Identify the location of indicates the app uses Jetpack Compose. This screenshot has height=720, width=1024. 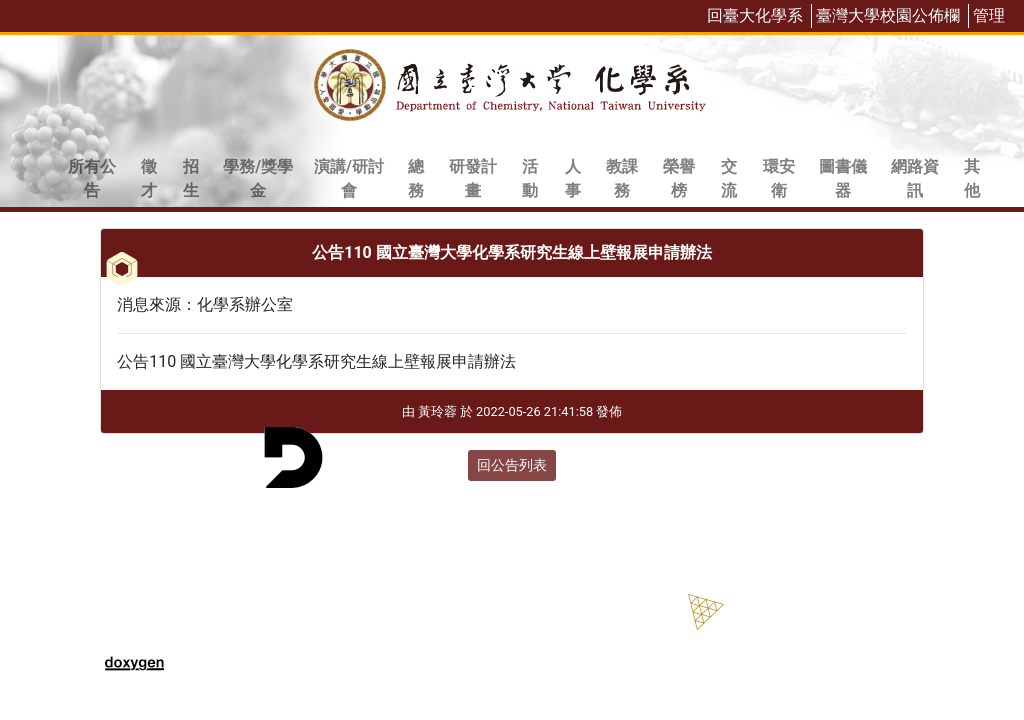
(122, 269).